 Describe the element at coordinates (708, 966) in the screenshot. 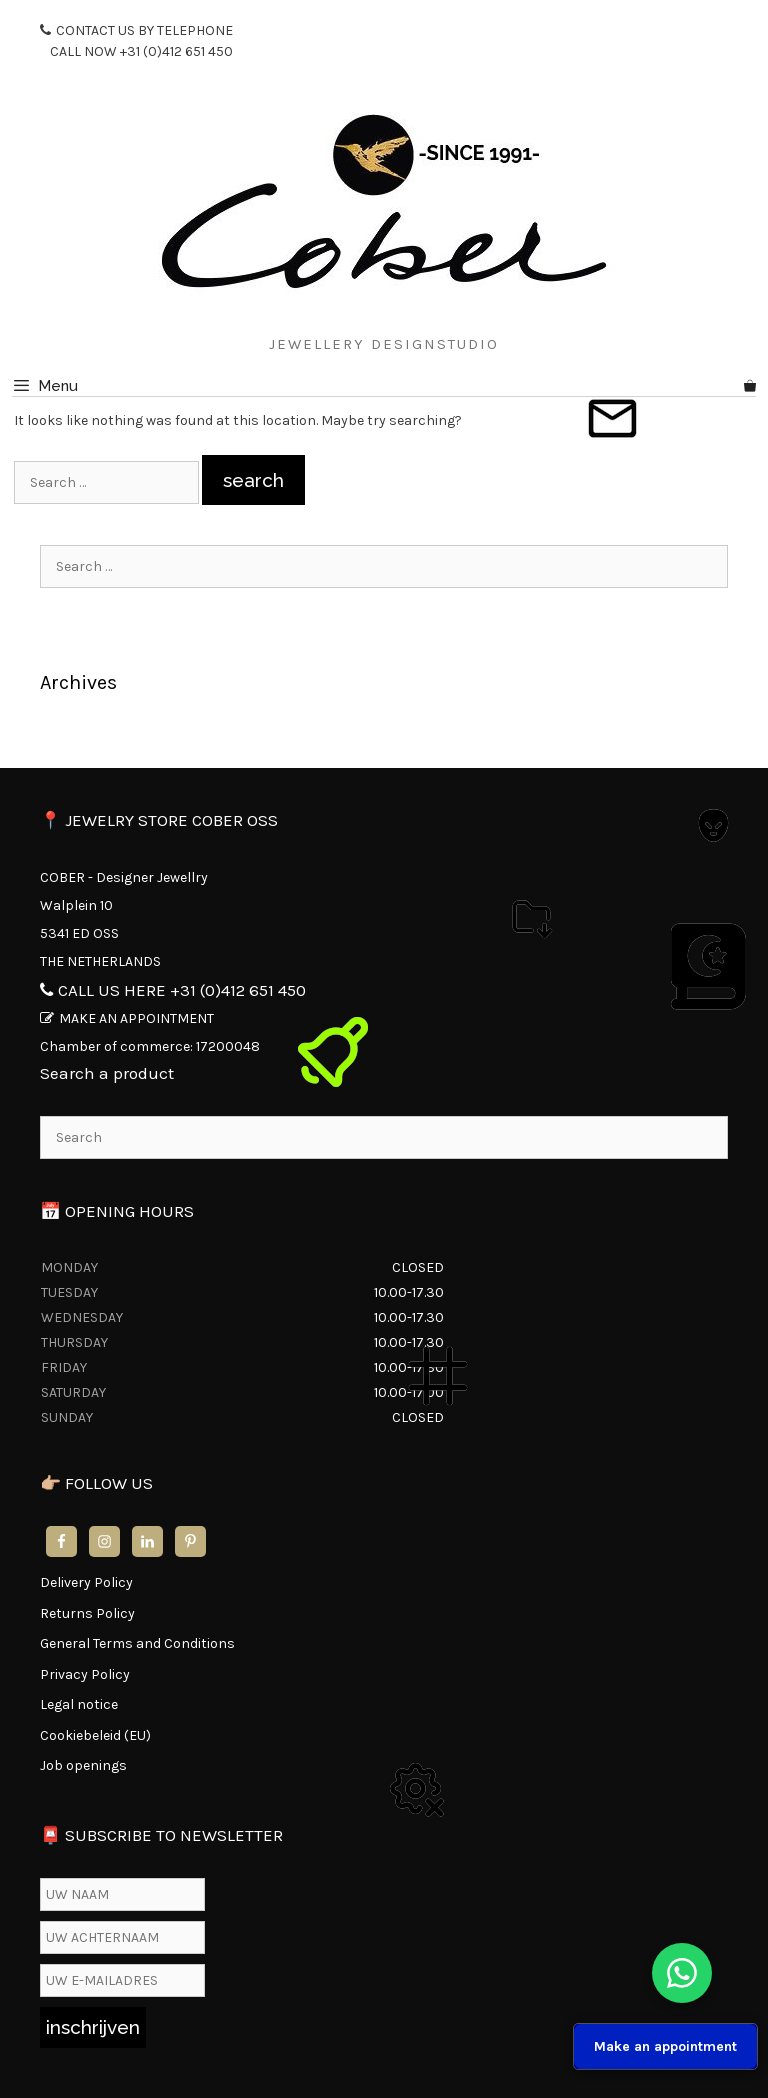

I see `access quran or islamic religious texts` at that location.